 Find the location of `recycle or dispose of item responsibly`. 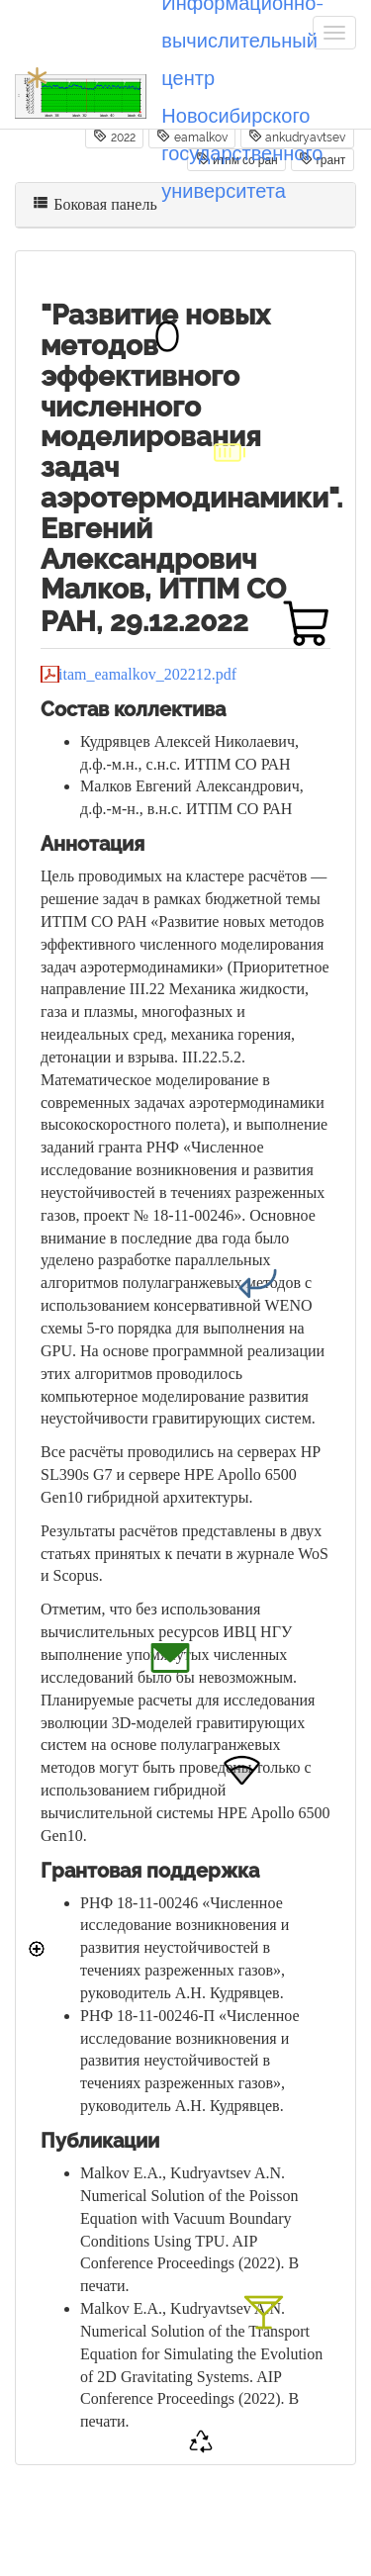

recycle or dispose of item responsibly is located at coordinates (201, 2441).